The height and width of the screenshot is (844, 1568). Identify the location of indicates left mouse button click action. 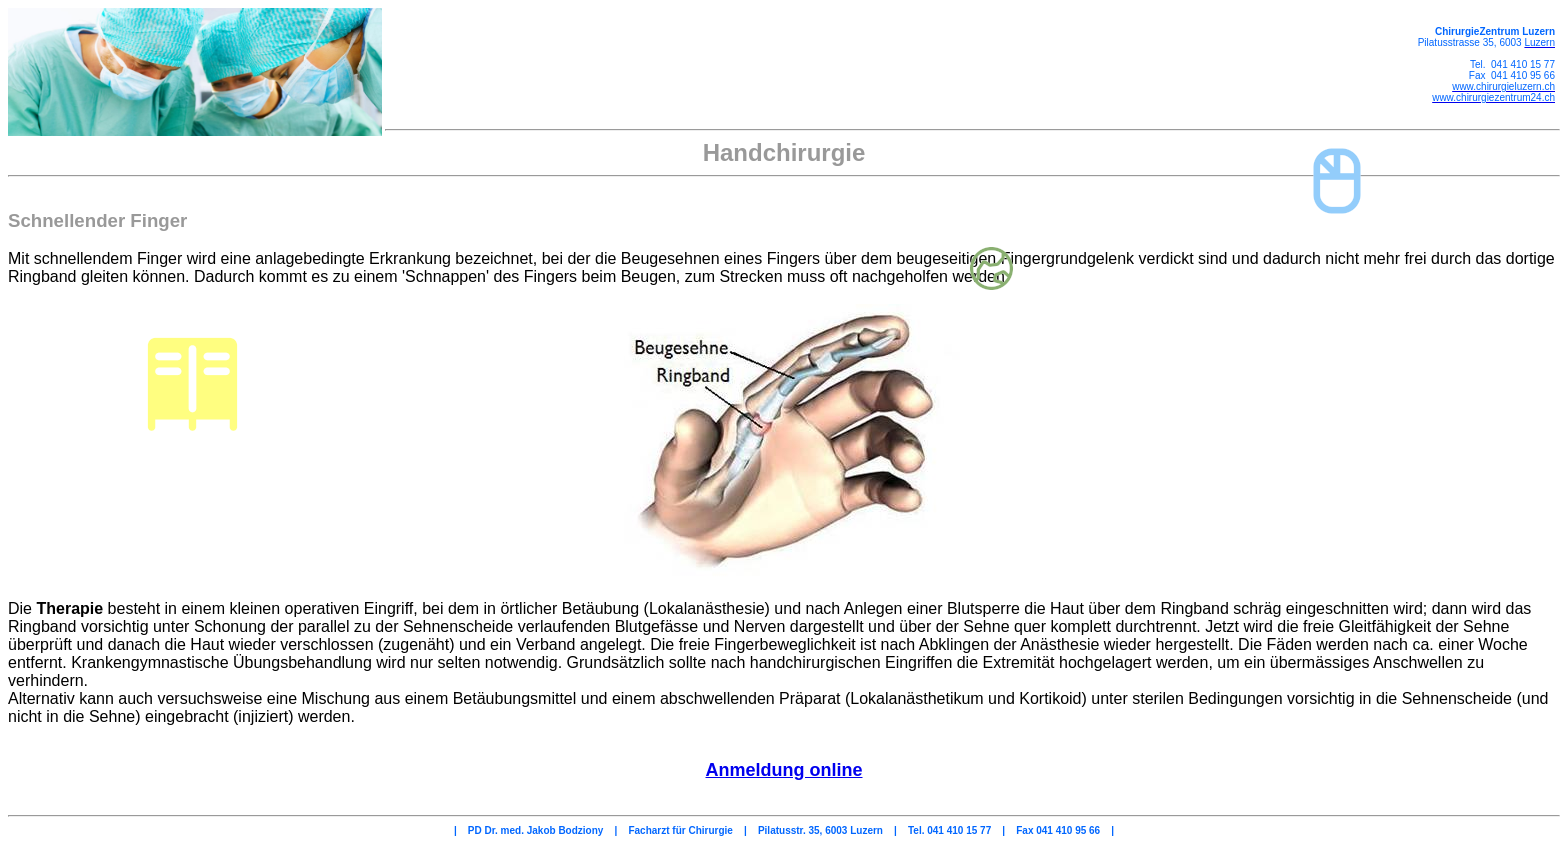
(1337, 181).